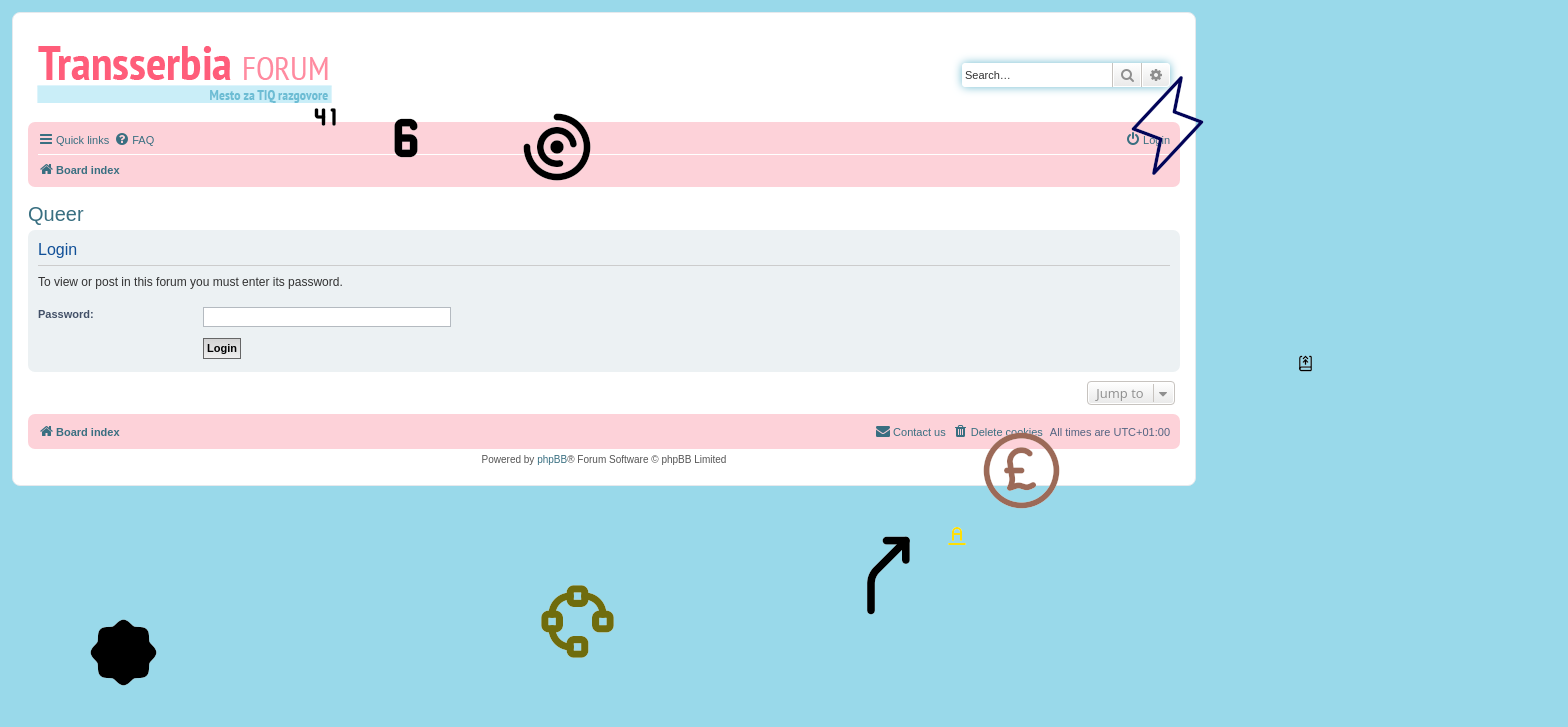  What do you see at coordinates (557, 147) in the screenshot?
I see `view radial chart or arc graph data` at bounding box center [557, 147].